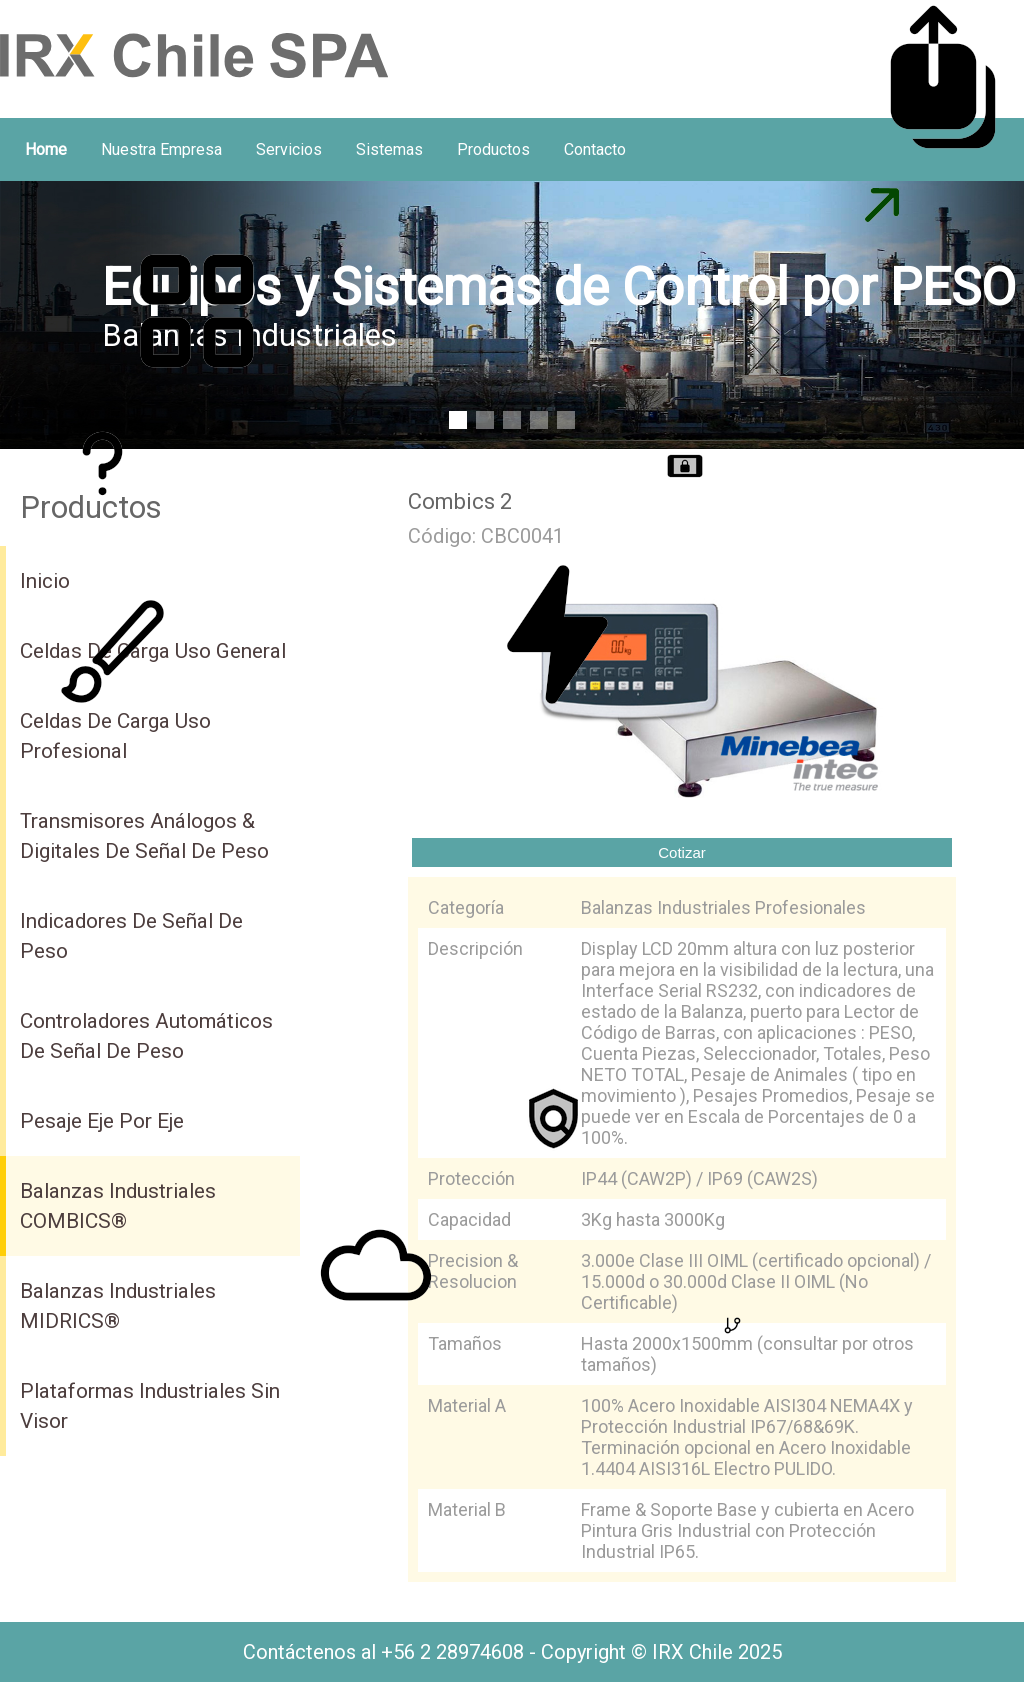 Image resolution: width=1024 pixels, height=1682 pixels. Describe the element at coordinates (882, 205) in the screenshot. I see `open link in new tab or window` at that location.